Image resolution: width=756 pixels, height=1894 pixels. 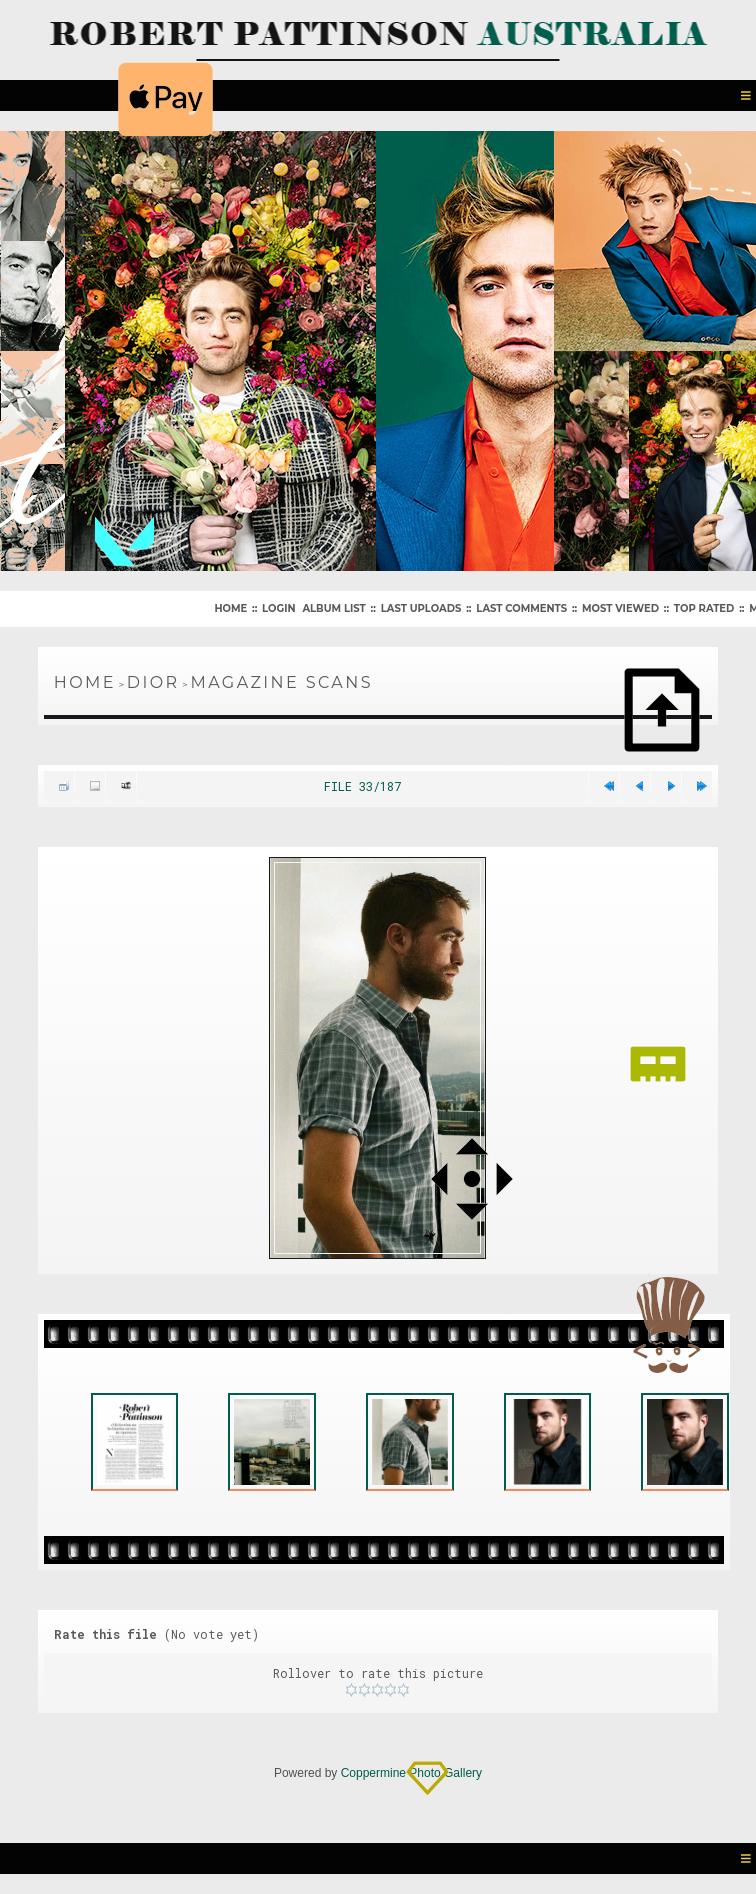 I want to click on pay with Apple Pay, so click(x=165, y=99).